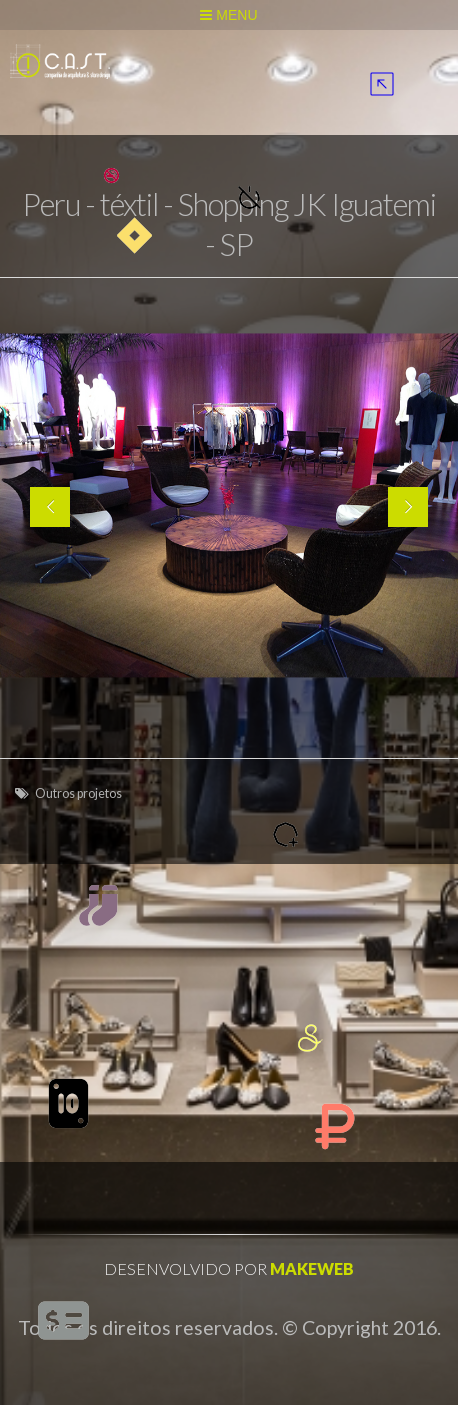  What do you see at coordinates (310, 1038) in the screenshot?
I see `shoelace web components library logo` at bounding box center [310, 1038].